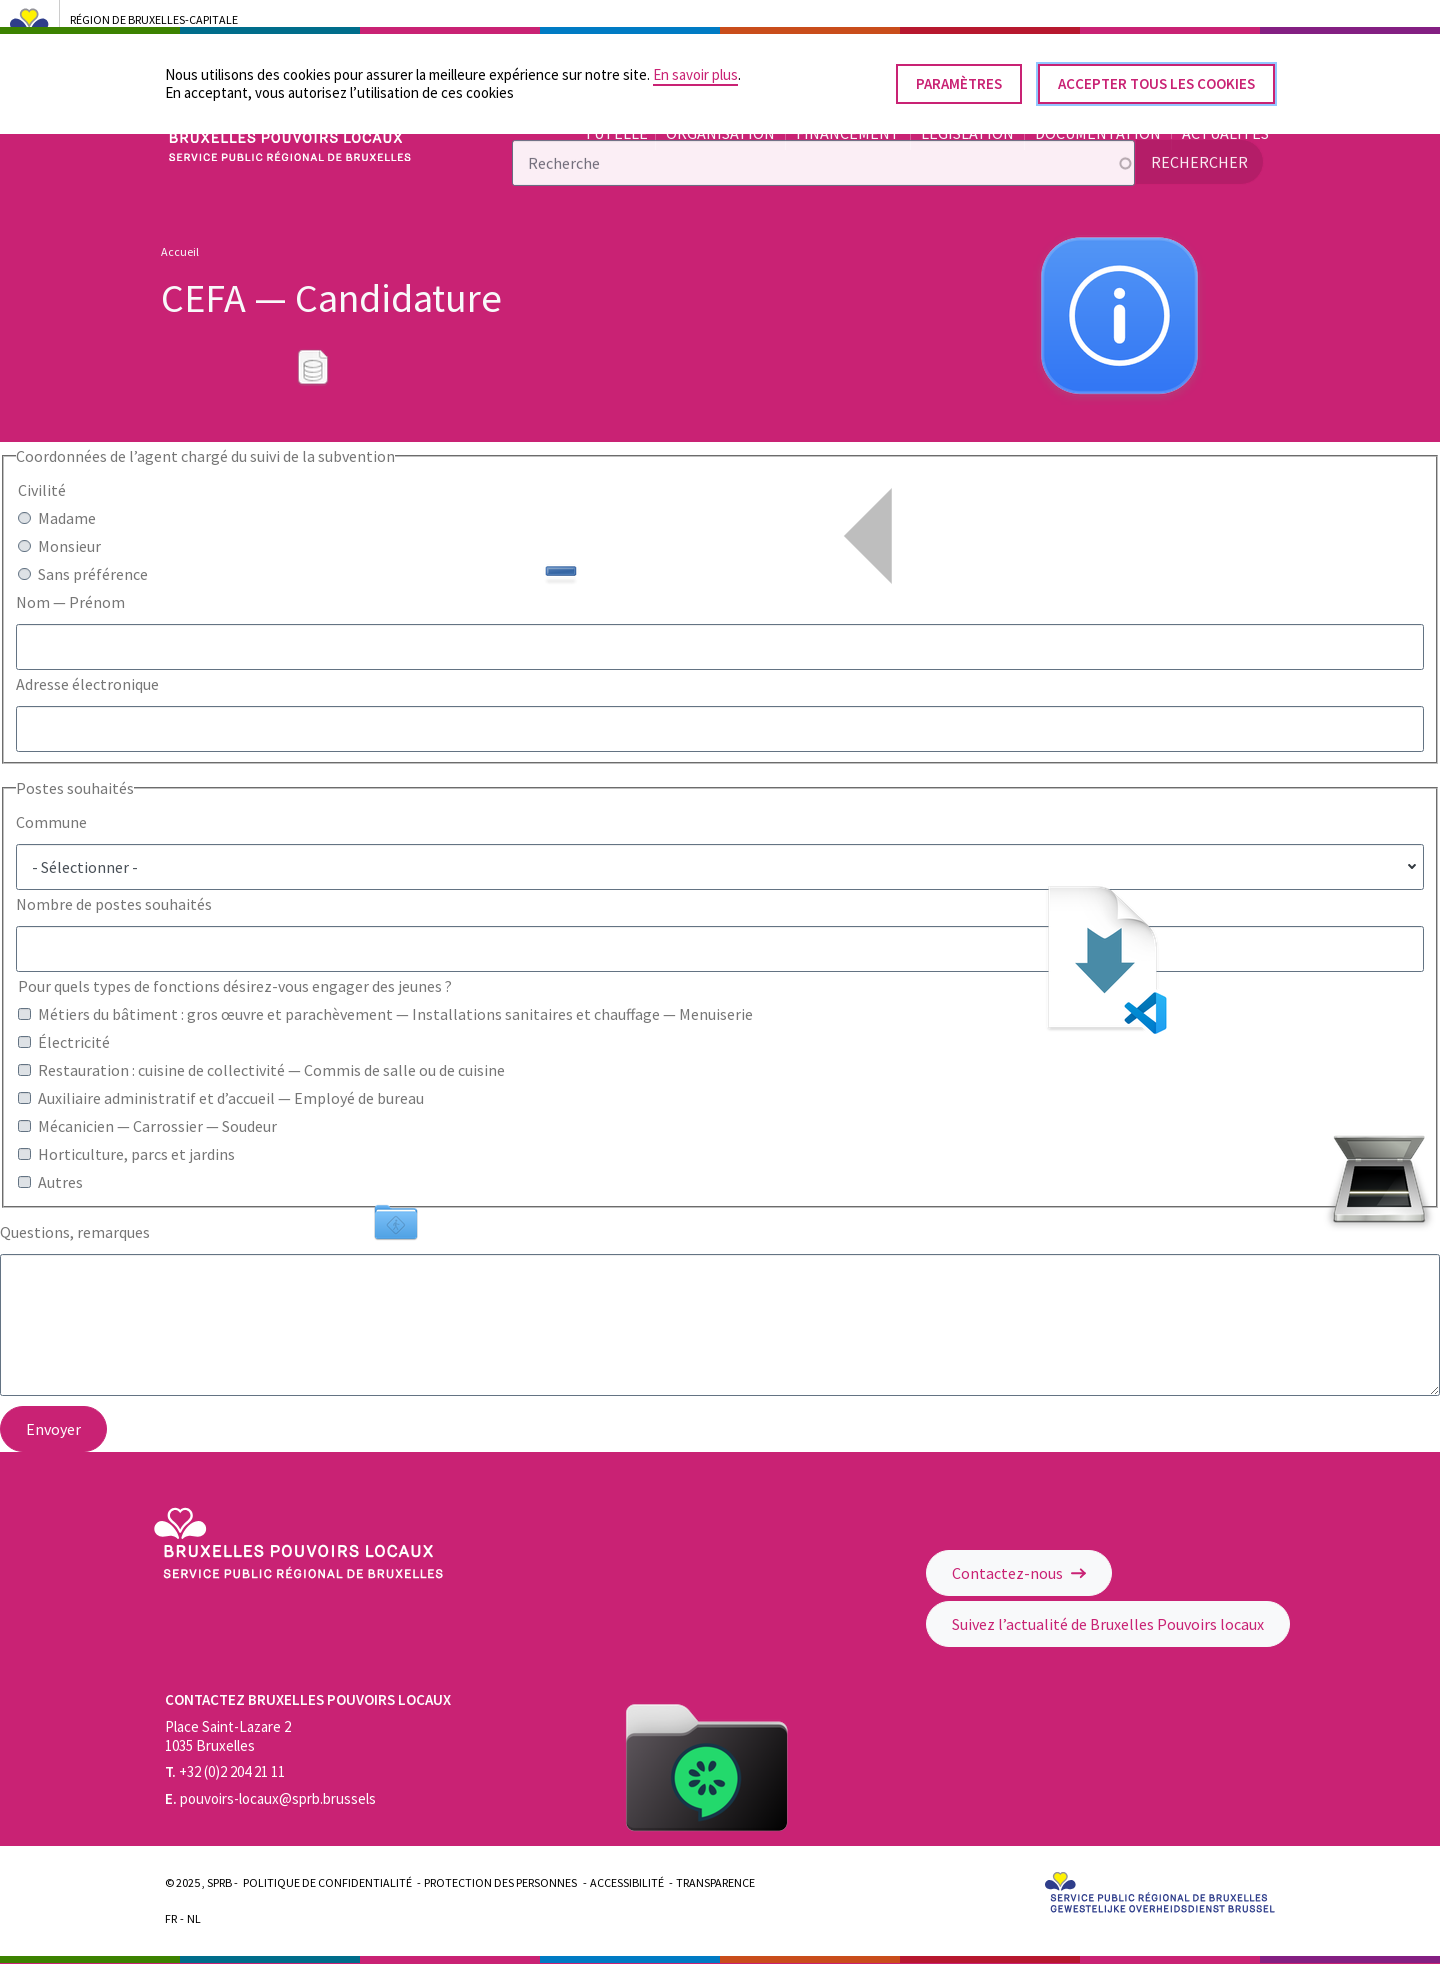 This screenshot has height=1964, width=1440. What do you see at coordinates (1381, 1183) in the screenshot?
I see `access scanner device settings` at bounding box center [1381, 1183].